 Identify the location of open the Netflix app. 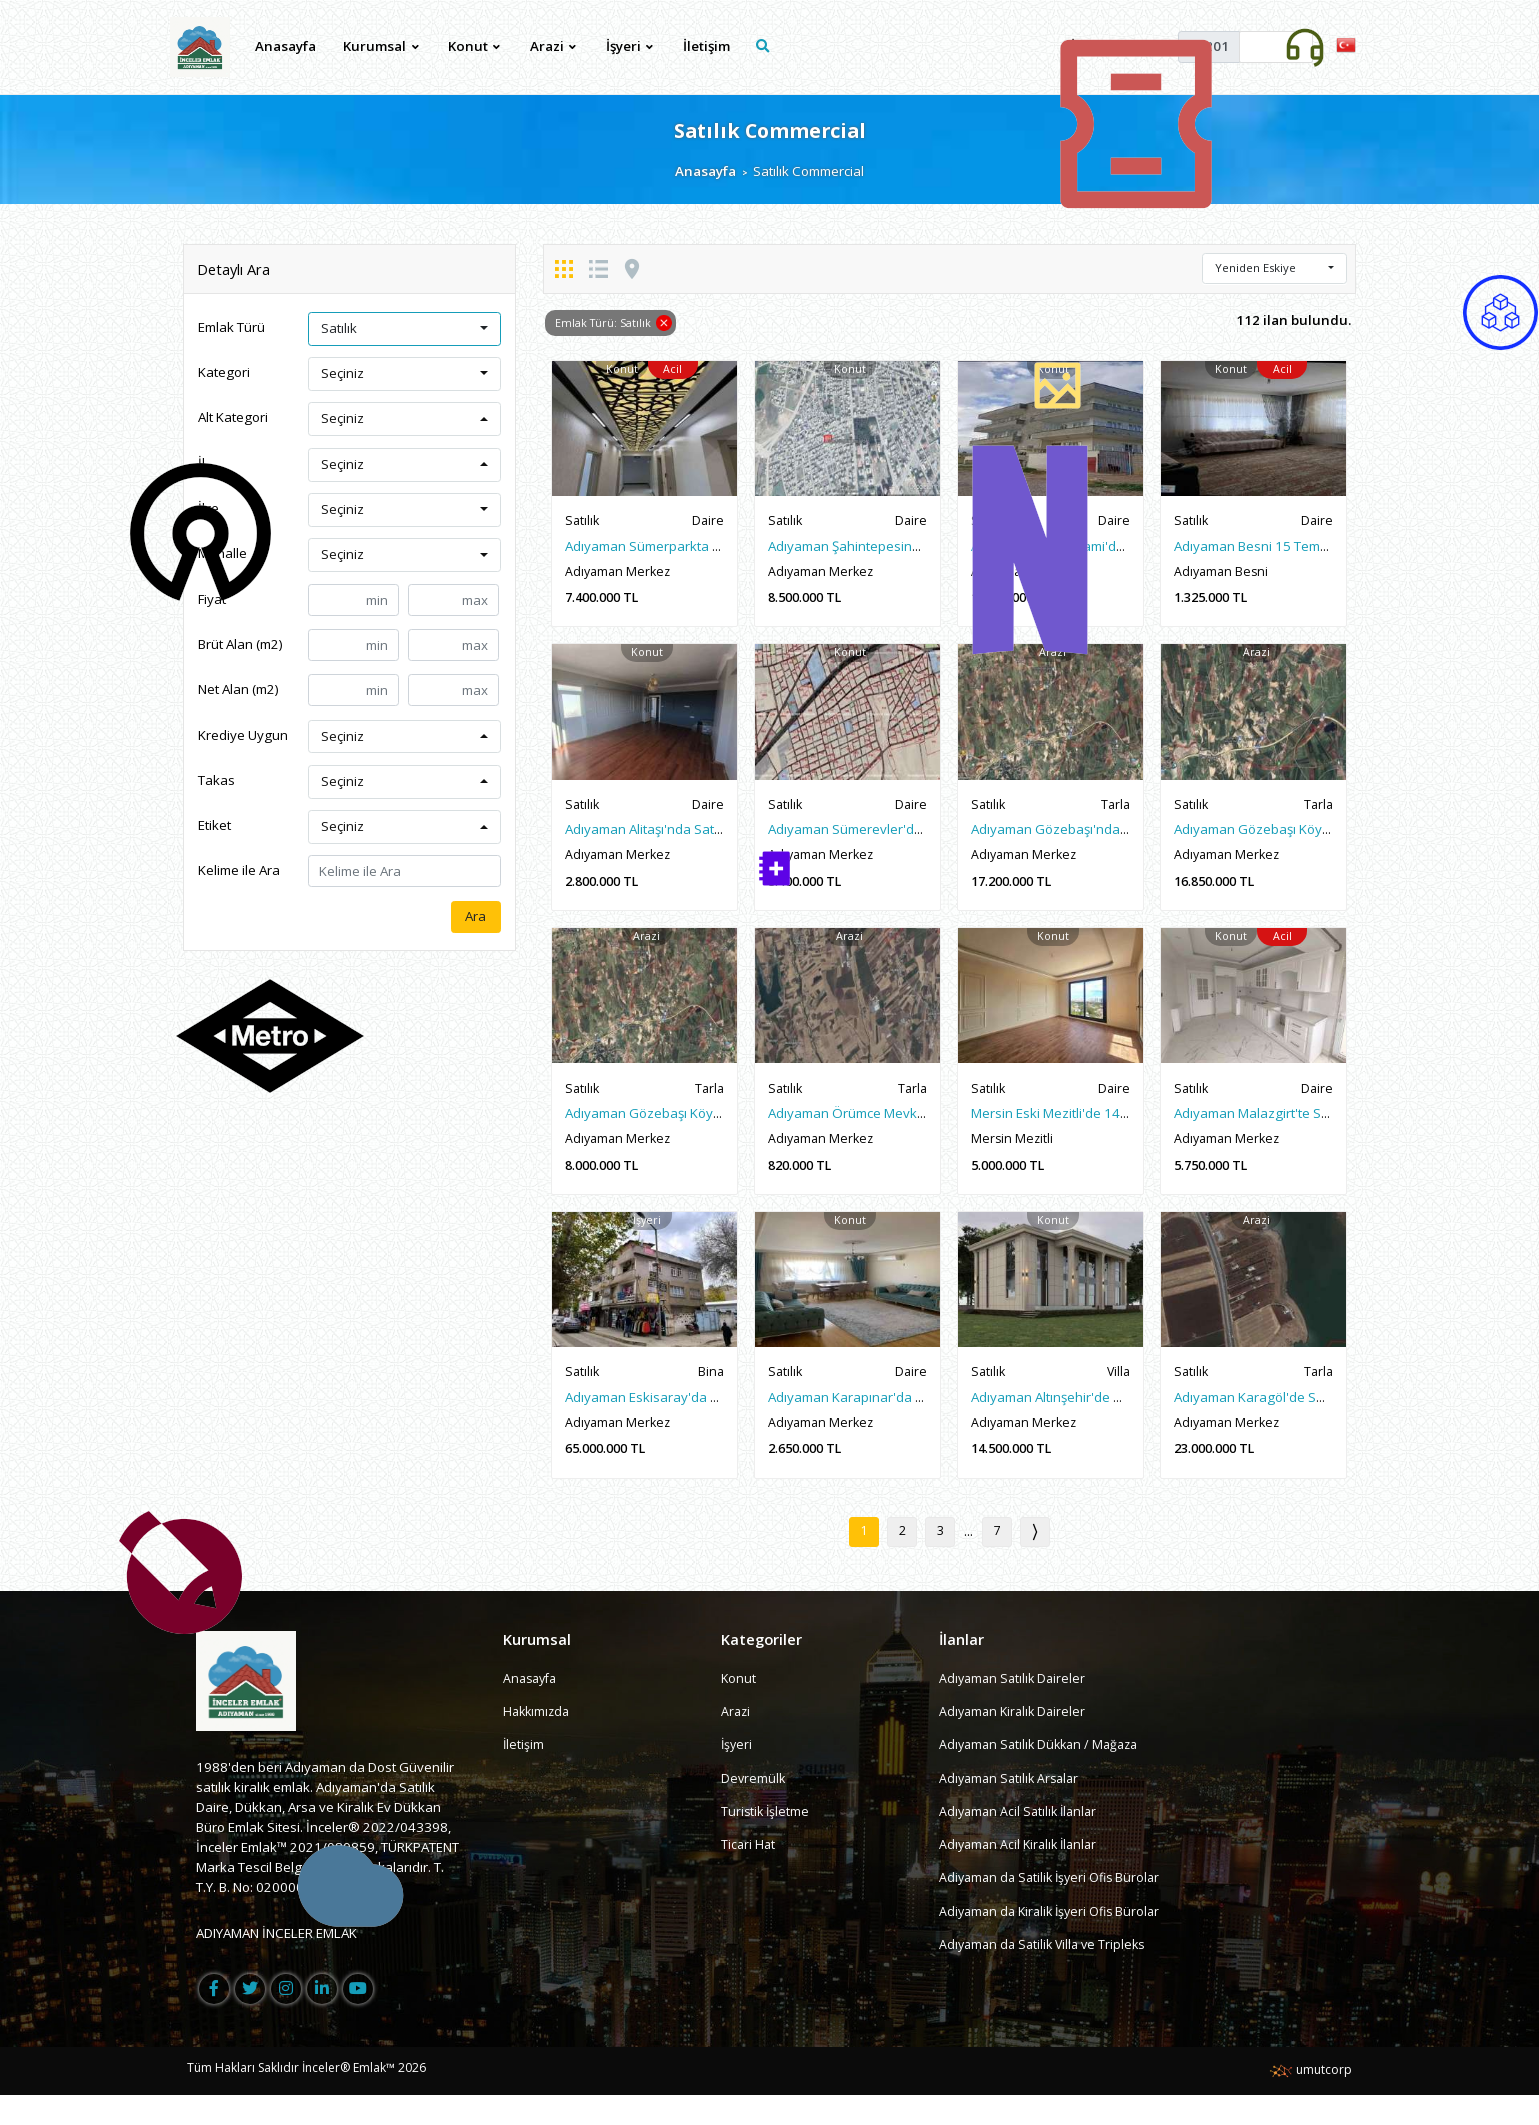
(1030, 551).